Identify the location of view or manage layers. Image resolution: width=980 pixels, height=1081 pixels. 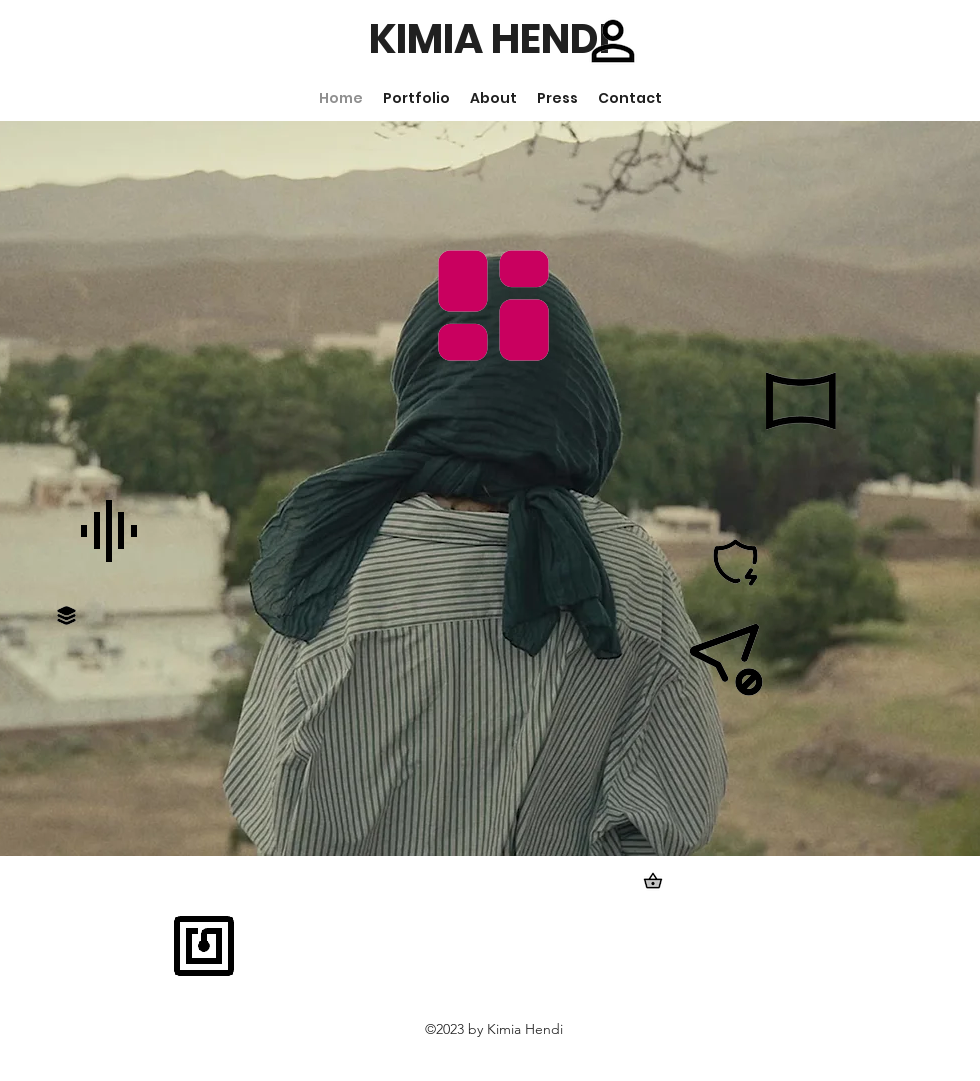
(66, 615).